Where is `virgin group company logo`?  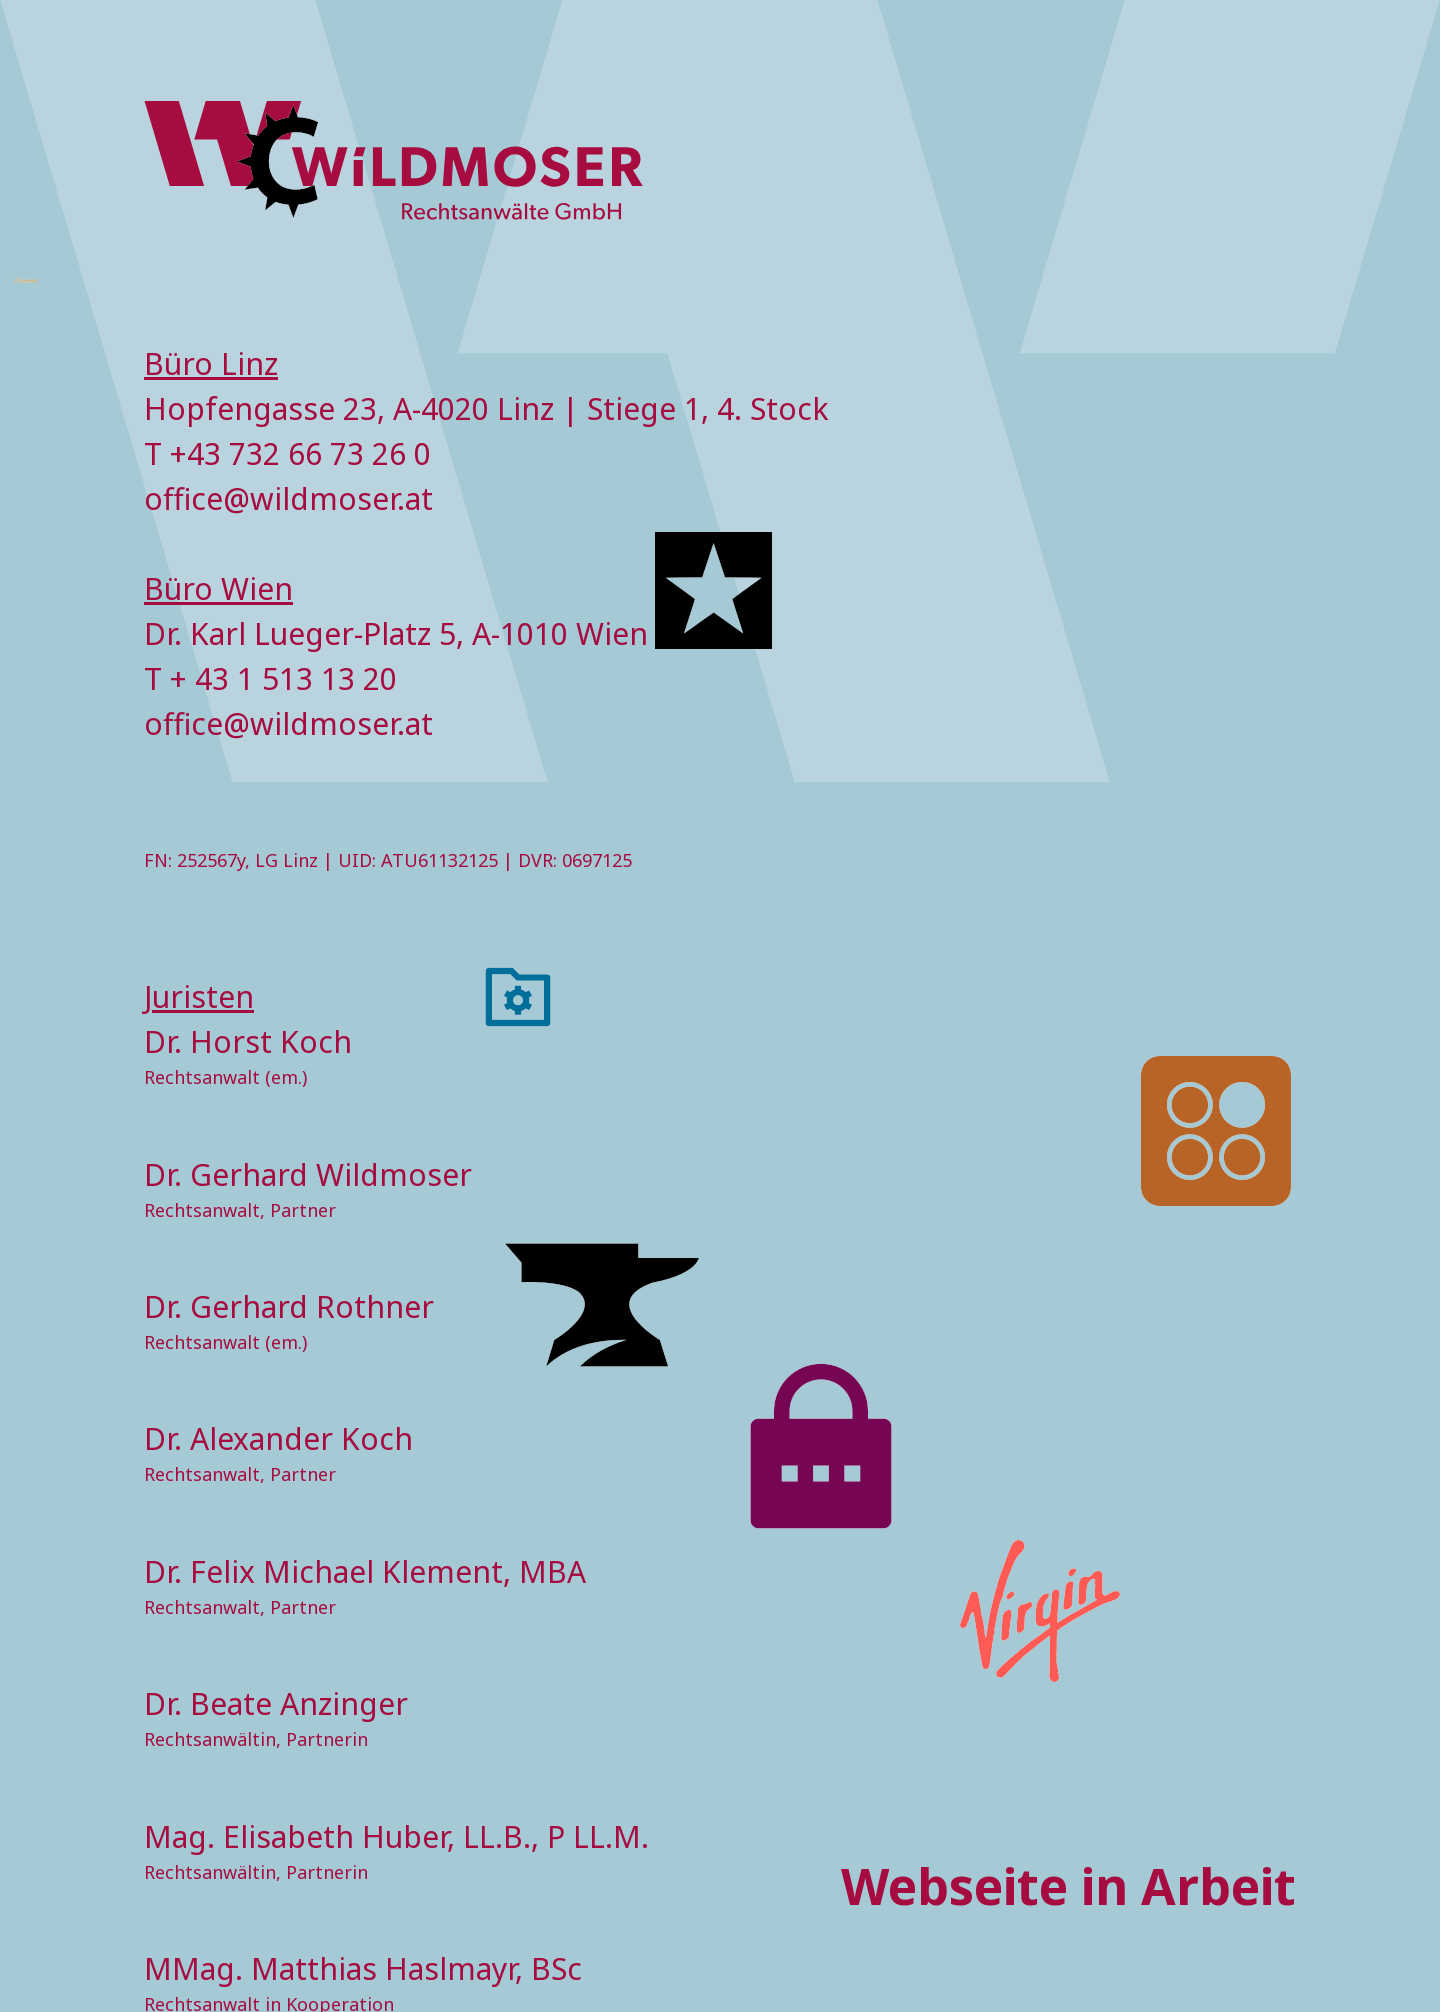 virgin group company logo is located at coordinates (1040, 1611).